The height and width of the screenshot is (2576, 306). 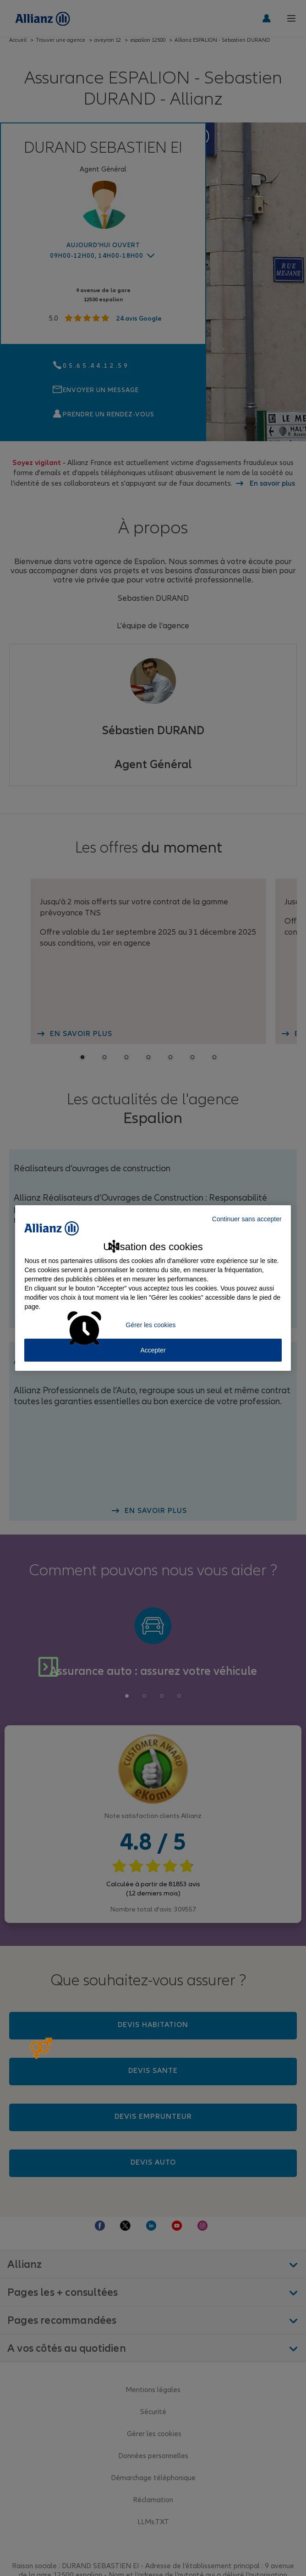 I want to click on set an alarm or timer, so click(x=84, y=1328).